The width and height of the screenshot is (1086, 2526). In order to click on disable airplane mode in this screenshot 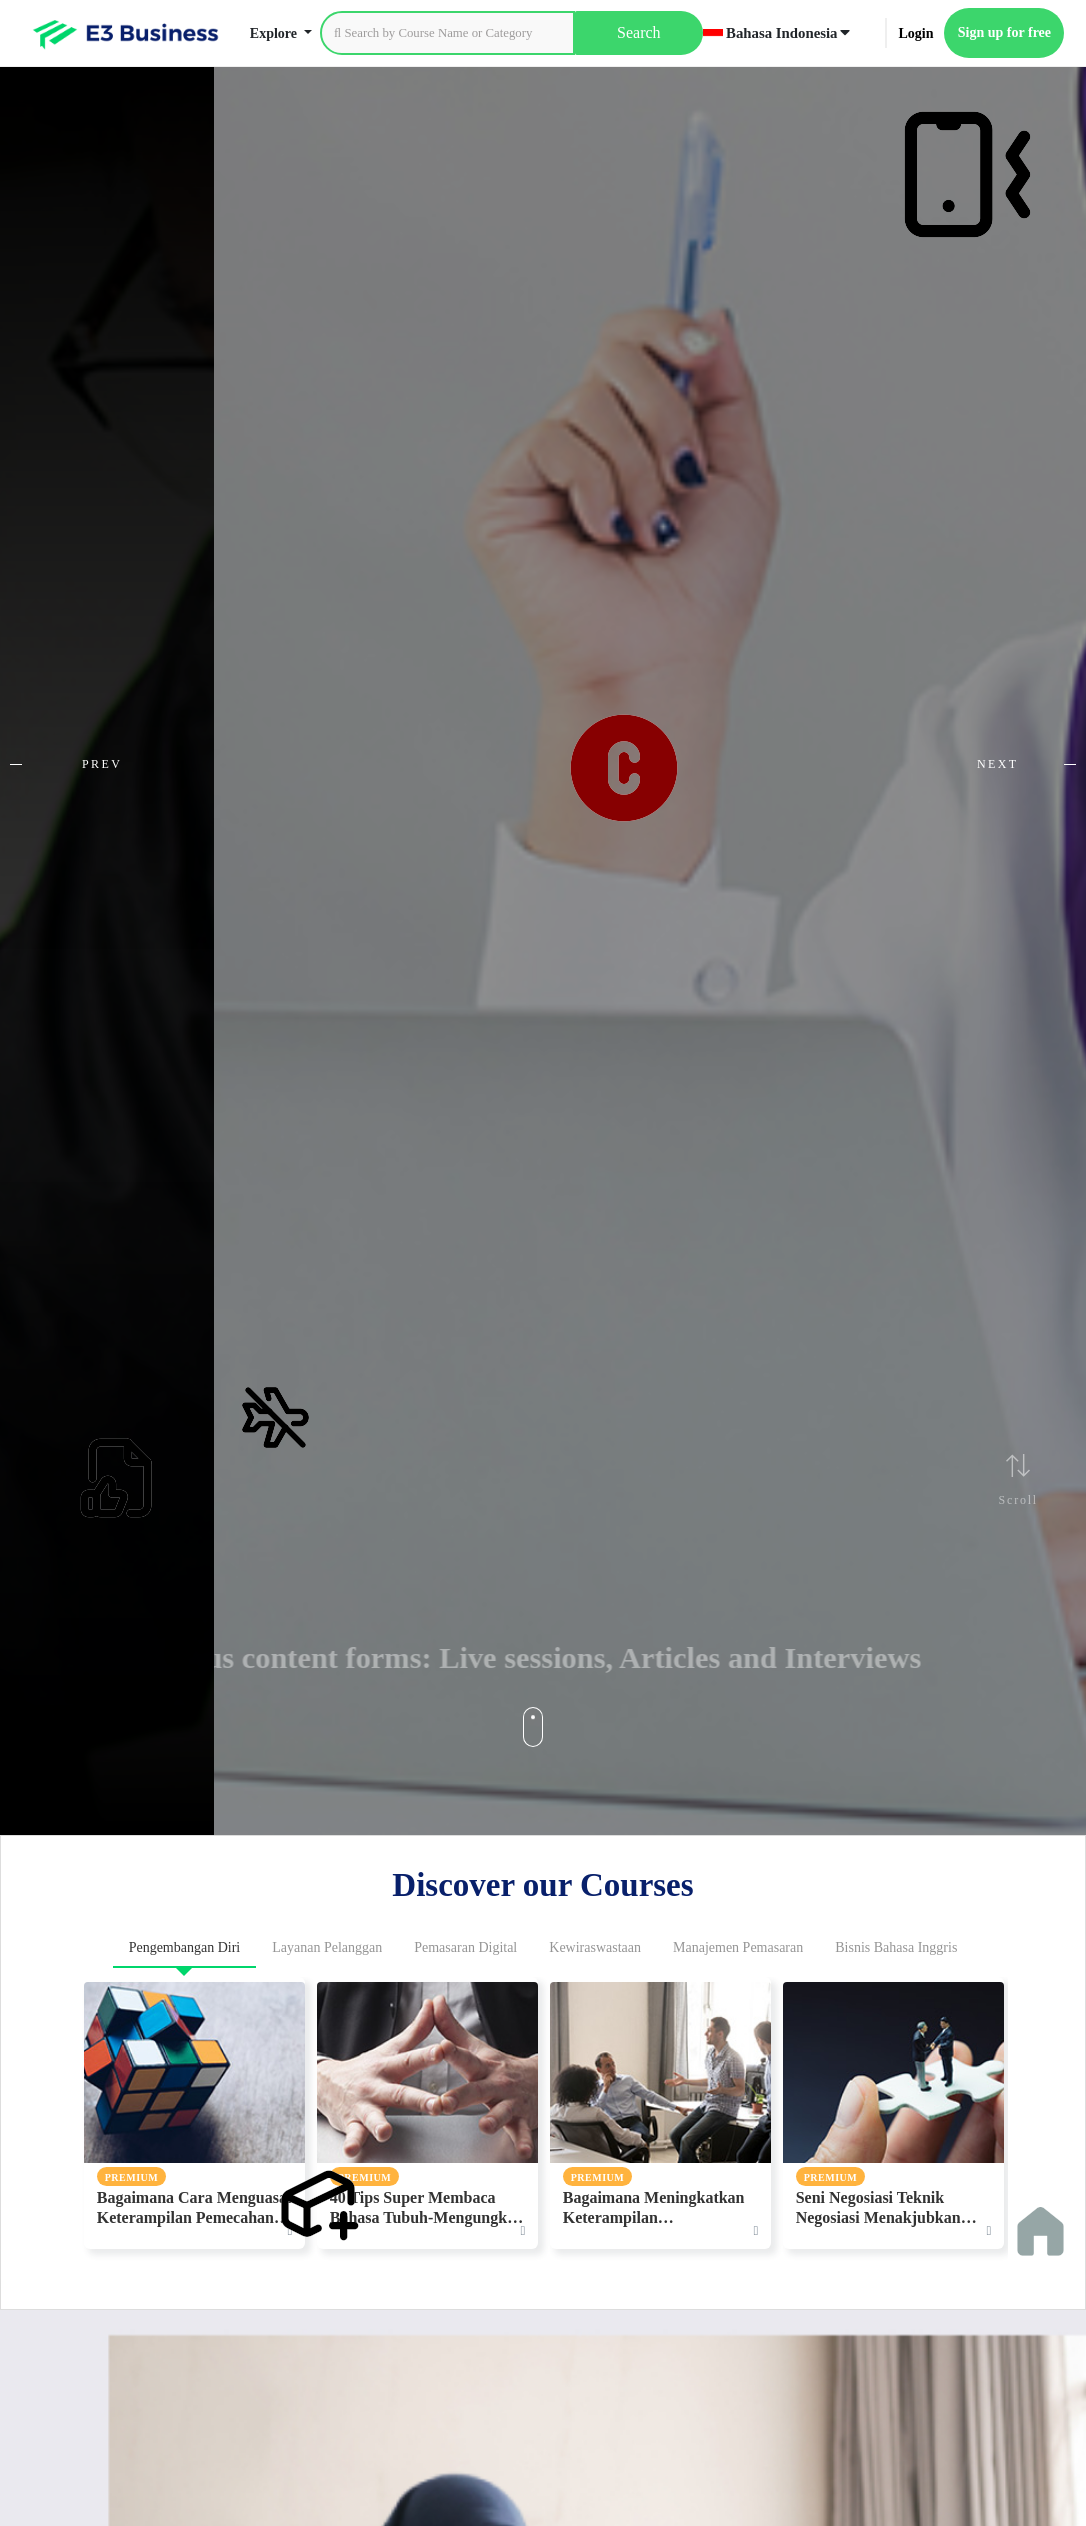, I will do `click(275, 1417)`.